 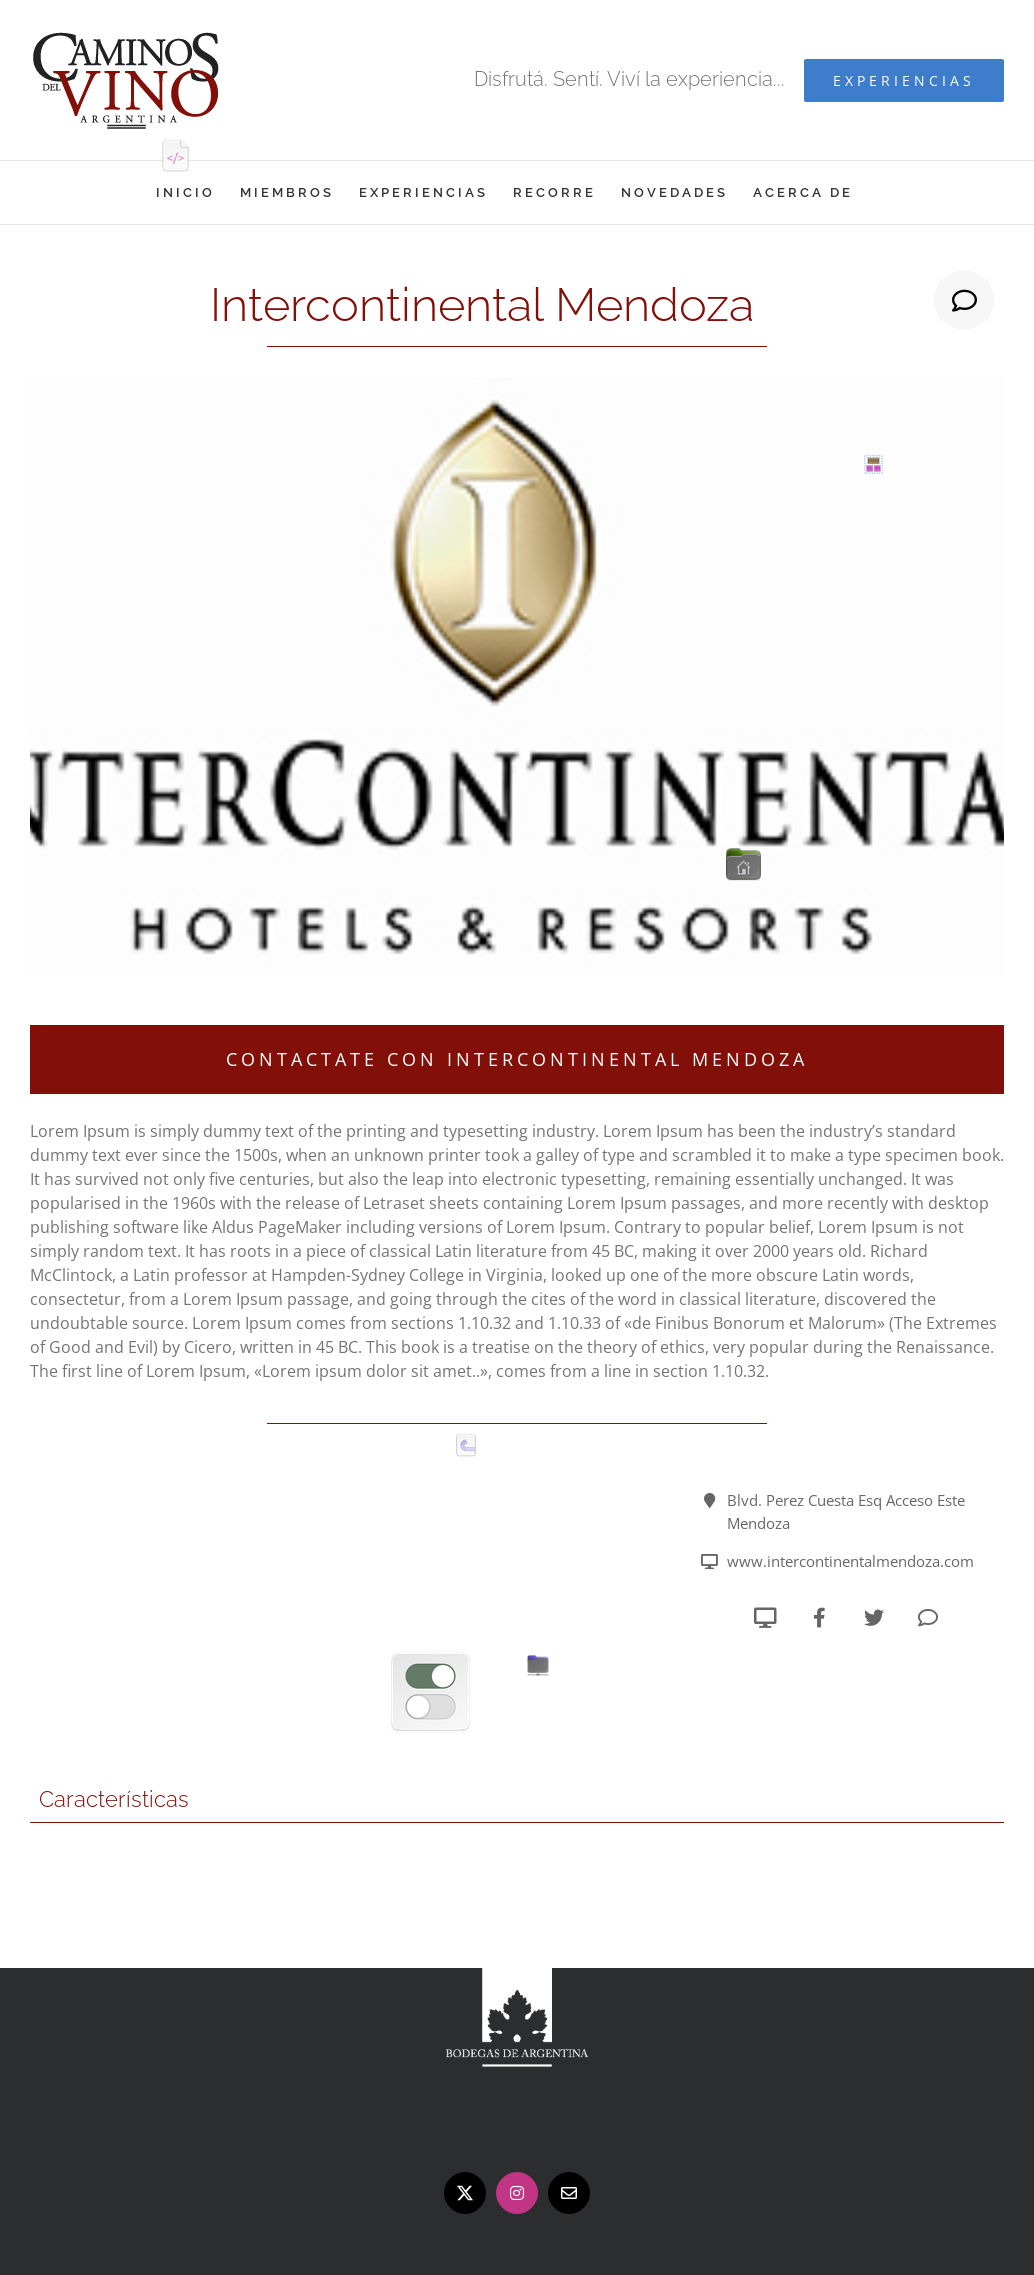 I want to click on select all items in the current view, so click(x=873, y=464).